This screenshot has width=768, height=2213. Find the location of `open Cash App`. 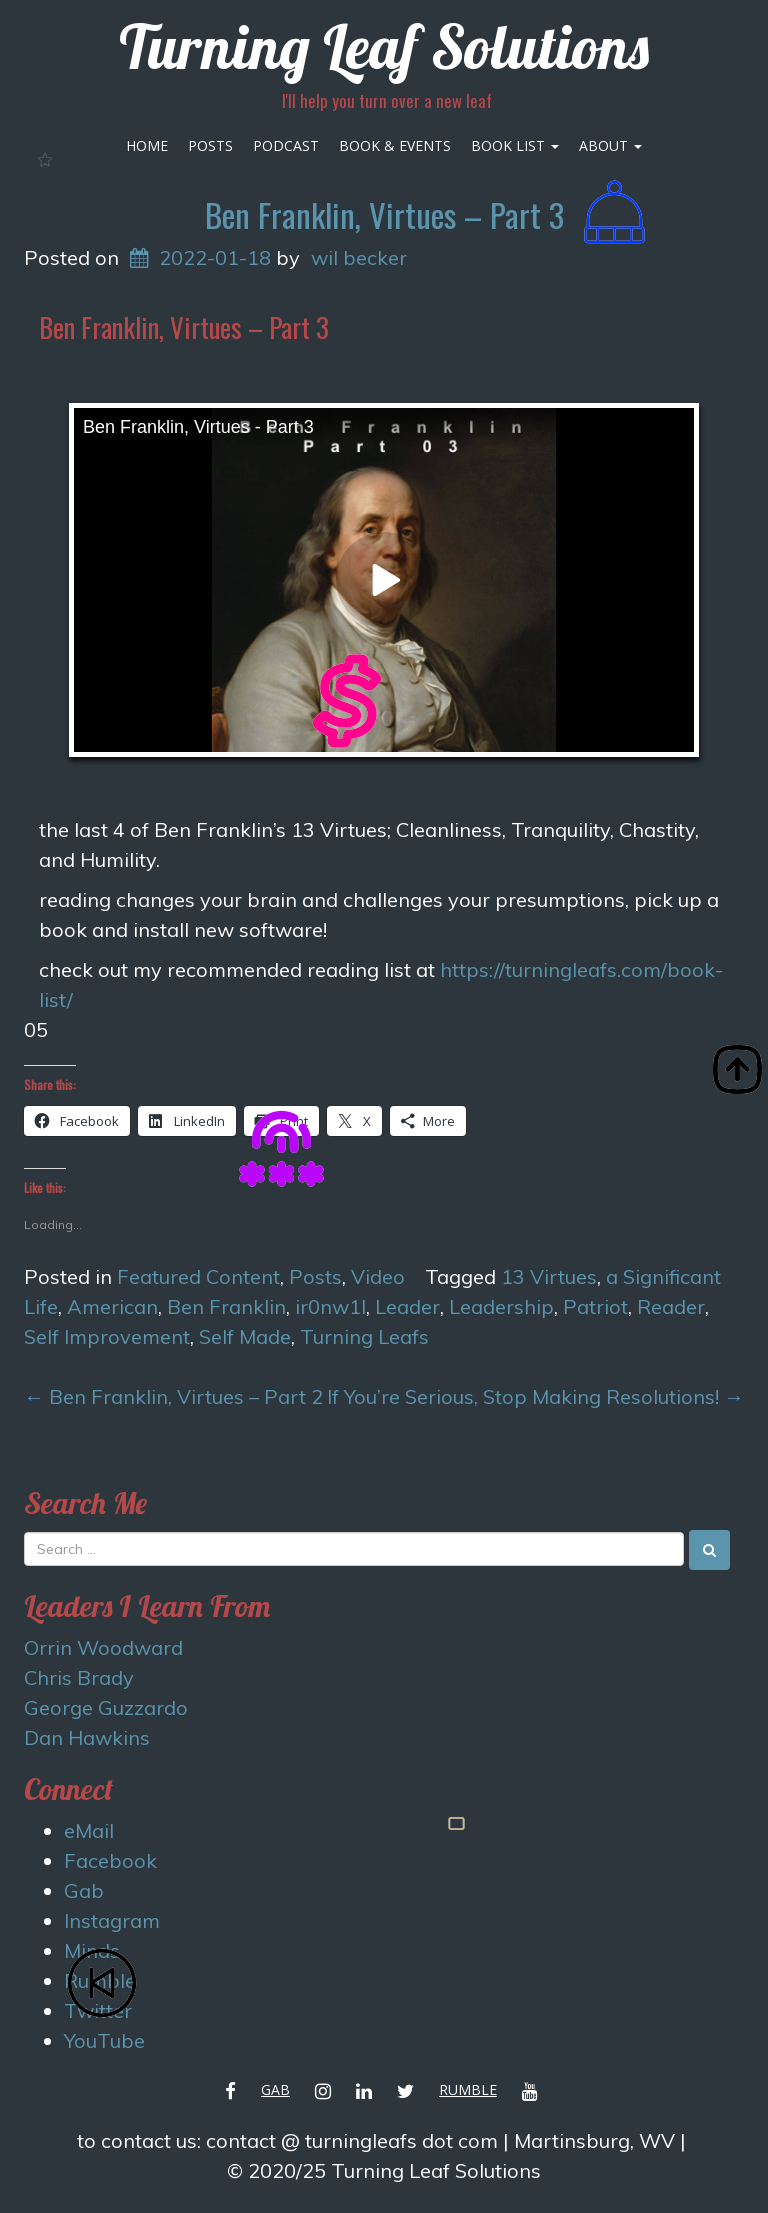

open Cash App is located at coordinates (347, 701).